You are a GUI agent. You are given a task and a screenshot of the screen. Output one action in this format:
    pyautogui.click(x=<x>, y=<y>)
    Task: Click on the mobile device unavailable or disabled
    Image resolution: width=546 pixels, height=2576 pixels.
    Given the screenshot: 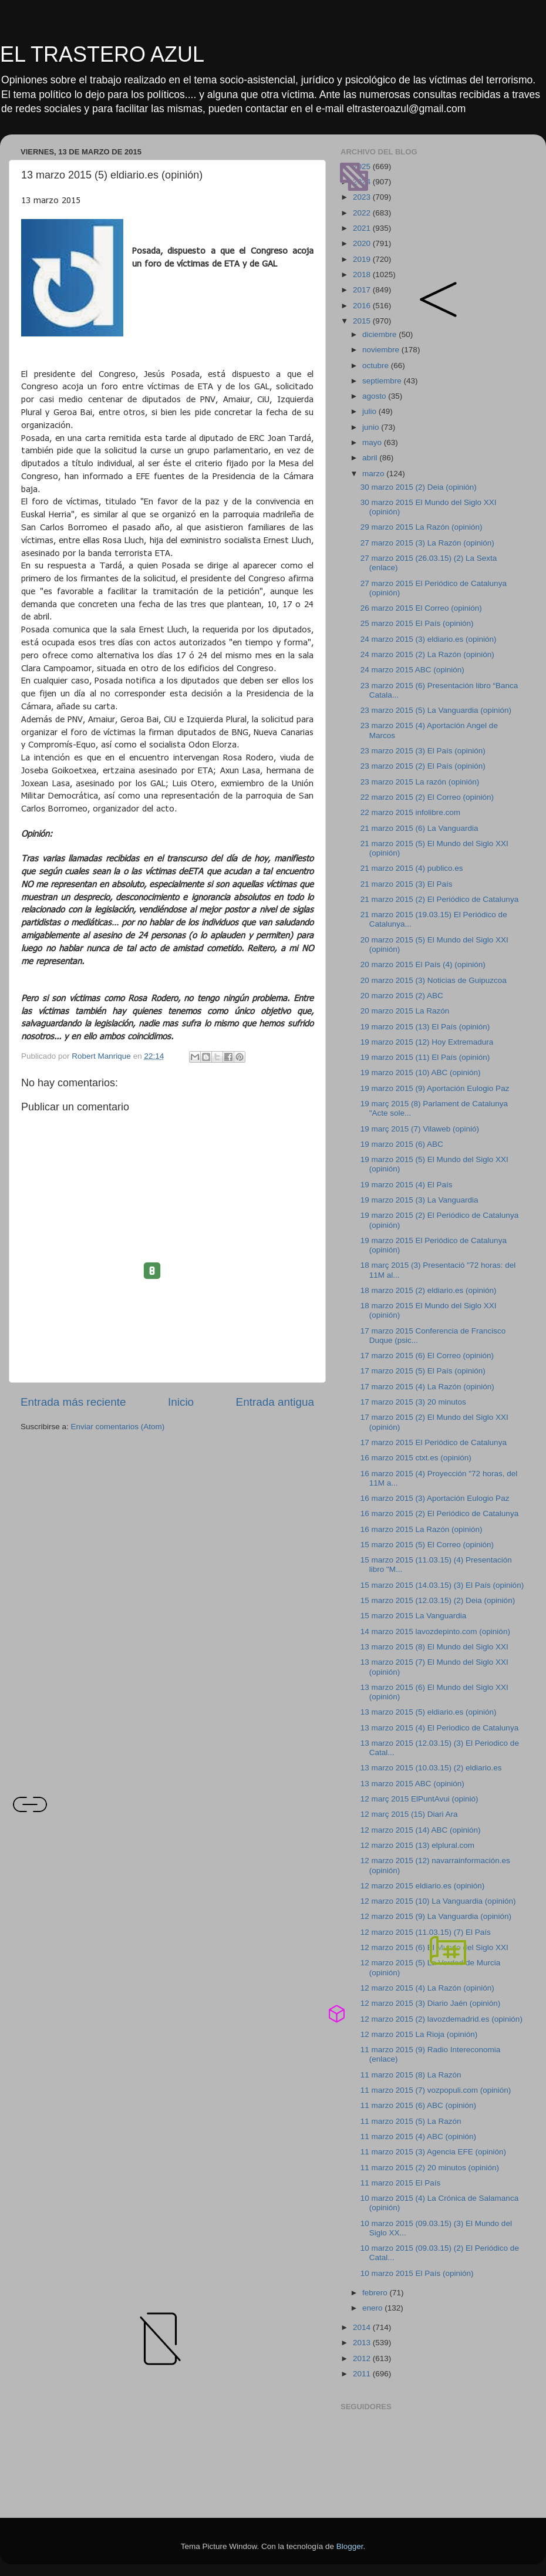 What is the action you would take?
    pyautogui.click(x=160, y=2339)
    